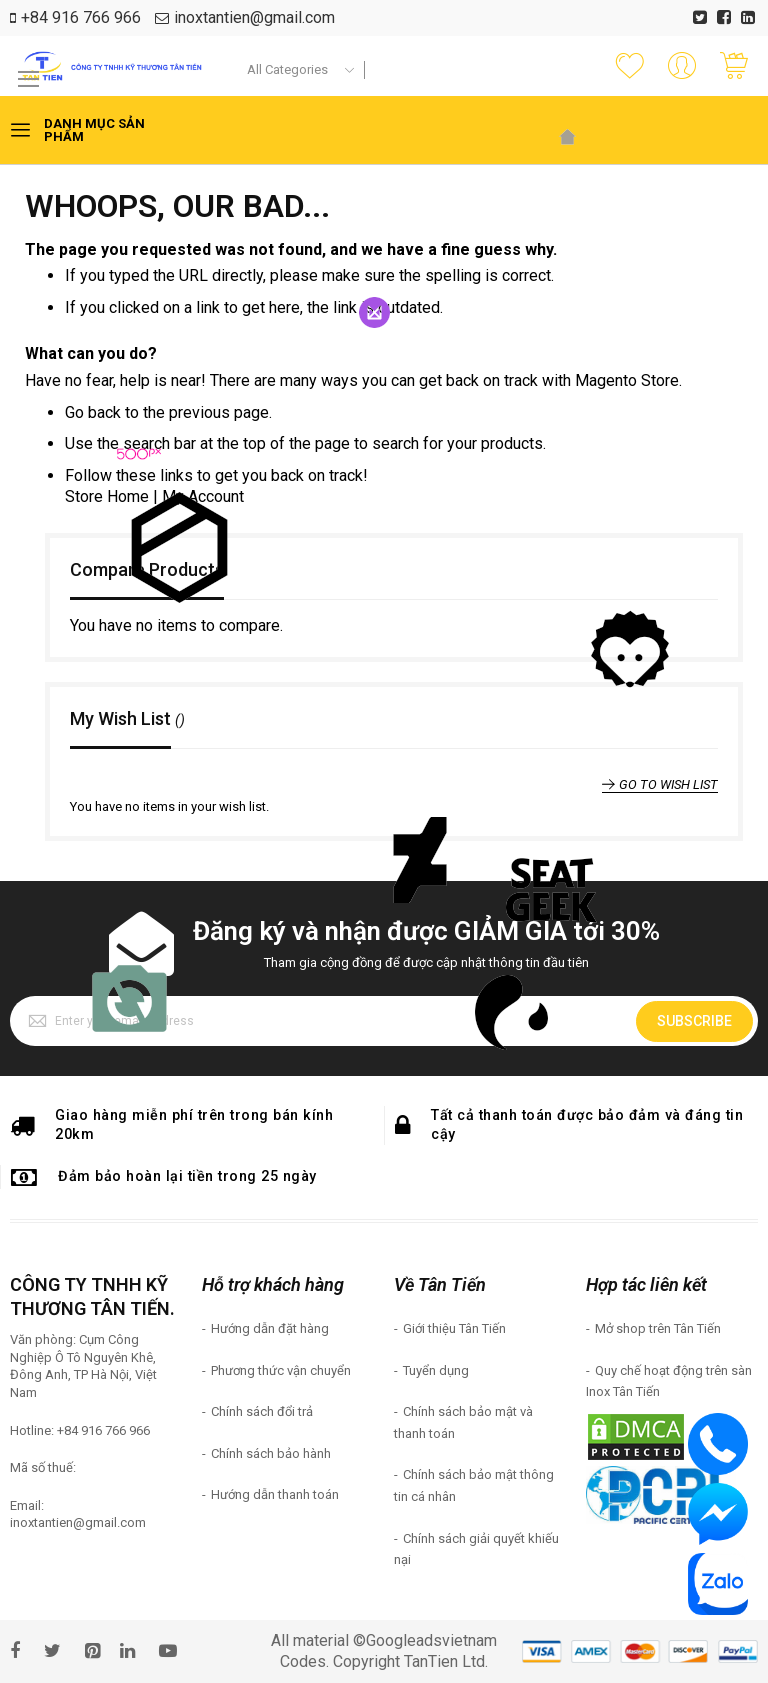 The image size is (768, 1683). I want to click on open HedgeDoc collaborative markdown editor, so click(630, 649).